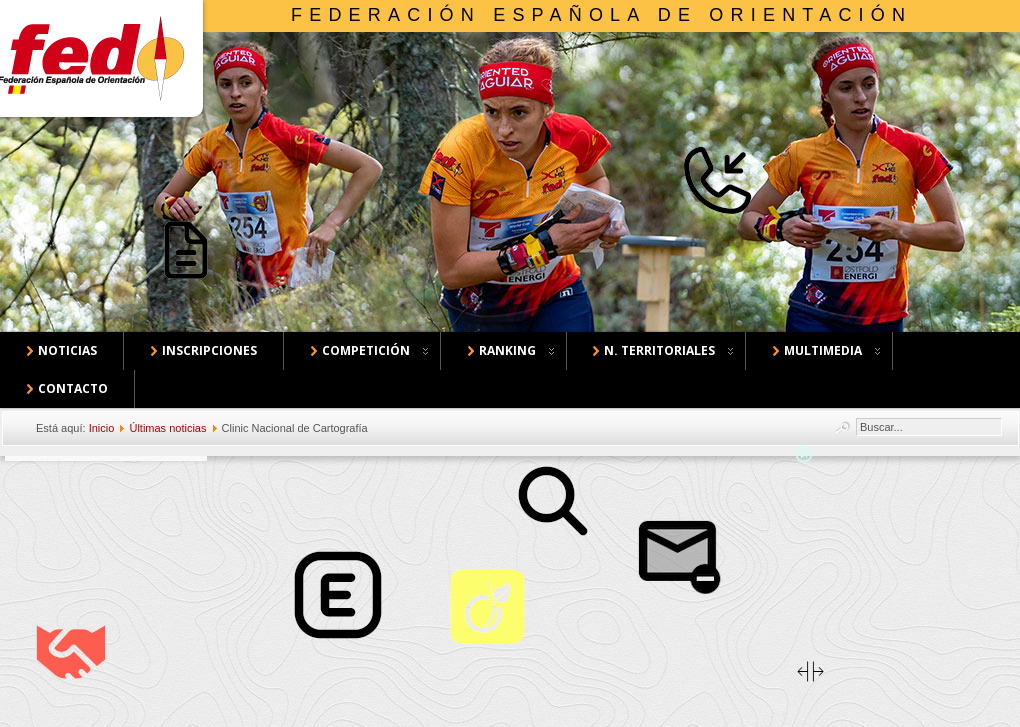 Image resolution: width=1020 pixels, height=727 pixels. Describe the element at coordinates (677, 559) in the screenshot. I see `unsubscribe from email list` at that location.